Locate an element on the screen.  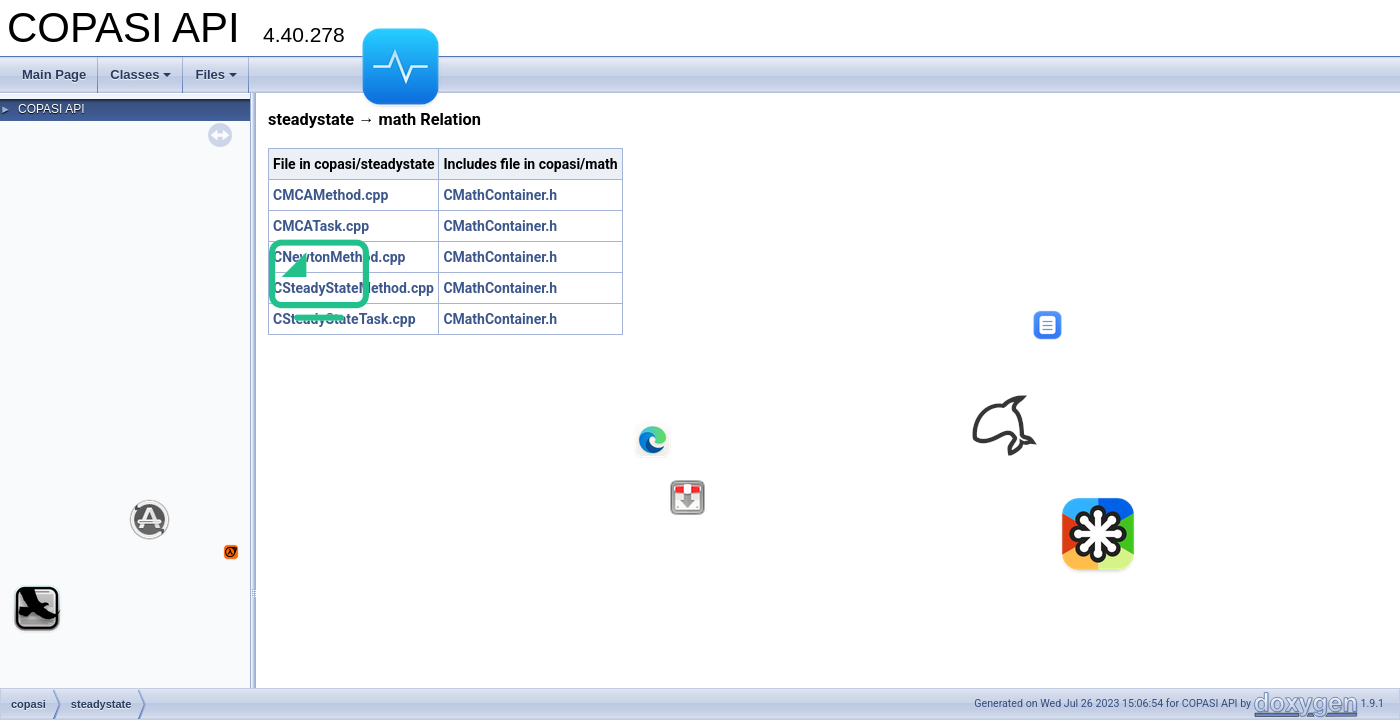
open system actions or shortcuts settings is located at coordinates (1047, 325).